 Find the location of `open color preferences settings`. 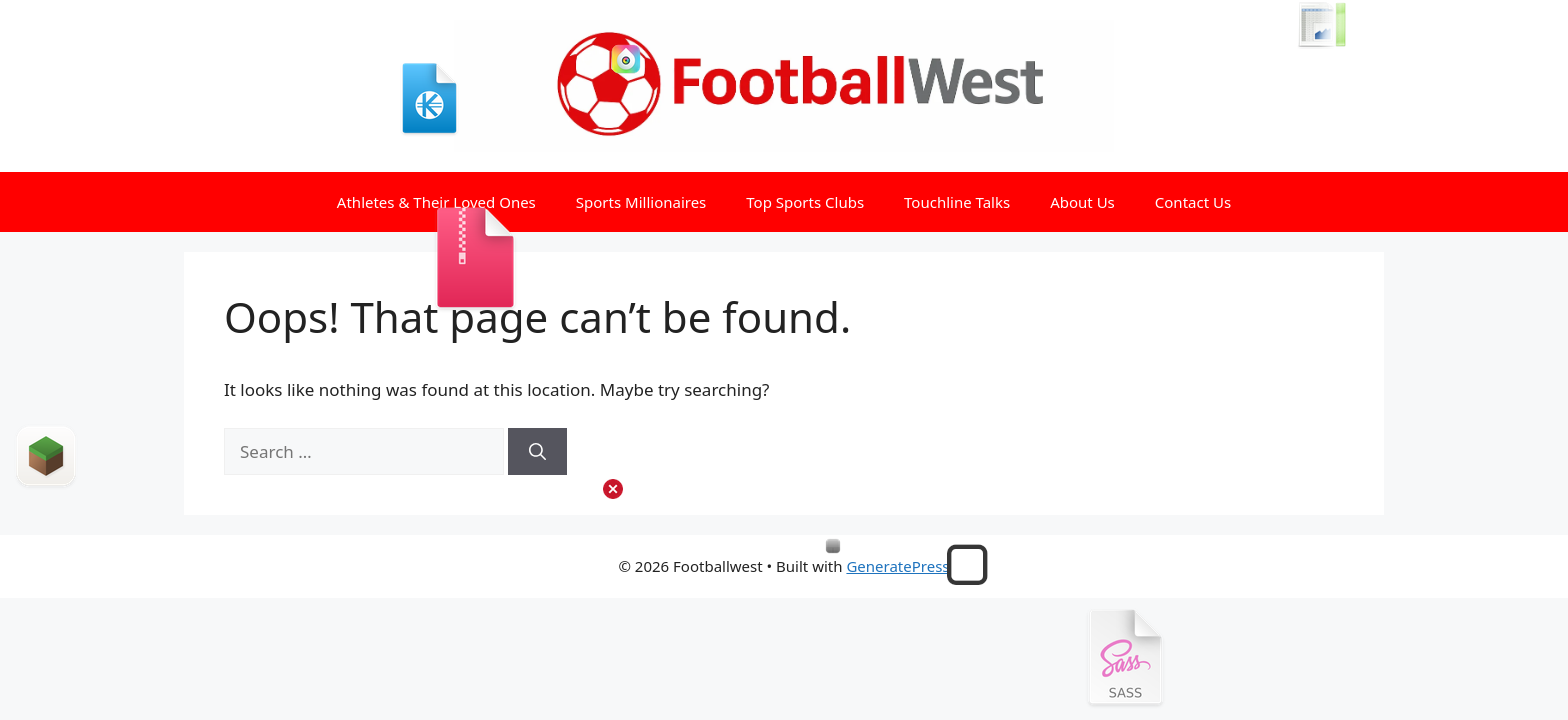

open color preferences settings is located at coordinates (626, 59).